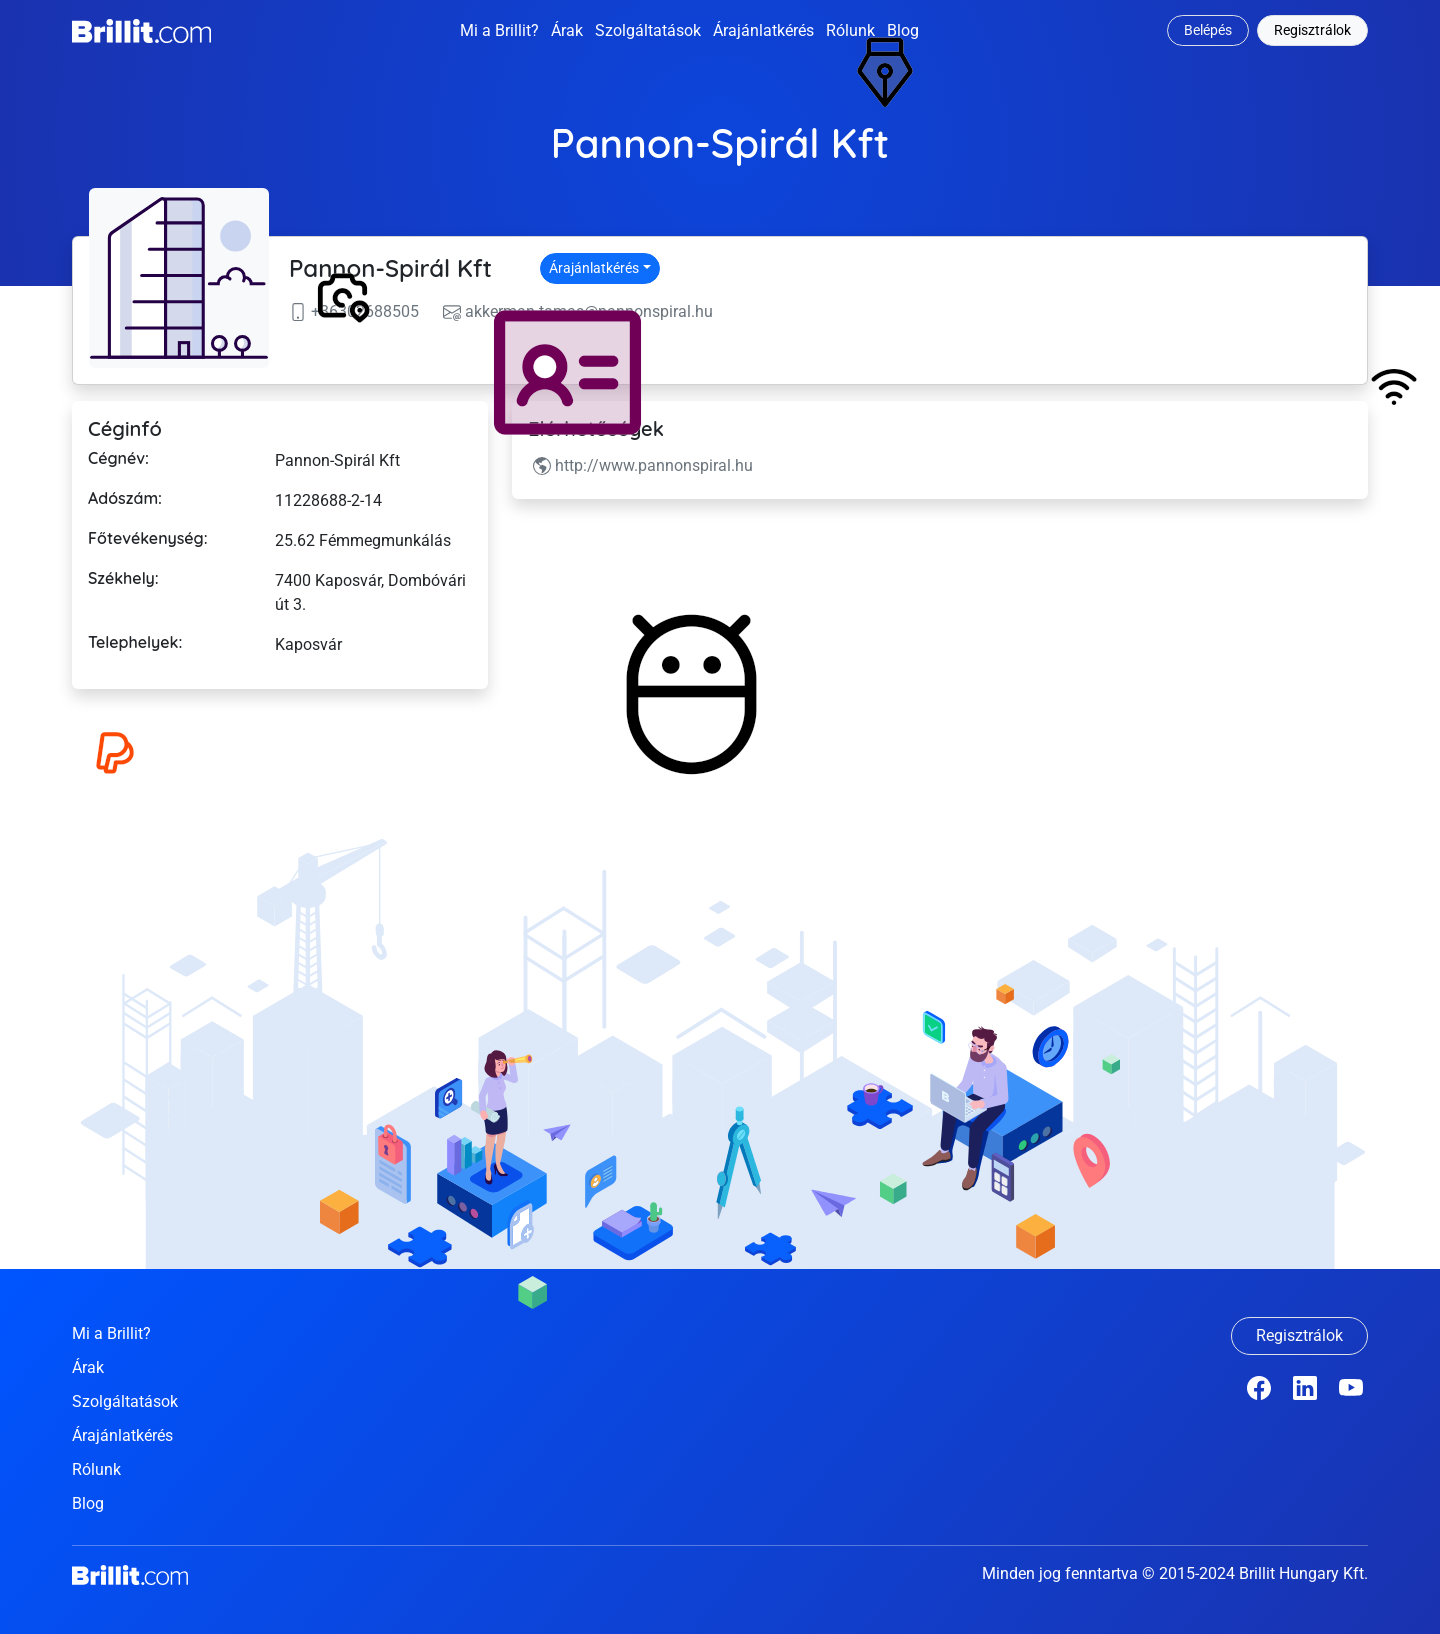 Image resolution: width=1440 pixels, height=1634 pixels. I want to click on indicates active wifi connection, so click(1394, 387).